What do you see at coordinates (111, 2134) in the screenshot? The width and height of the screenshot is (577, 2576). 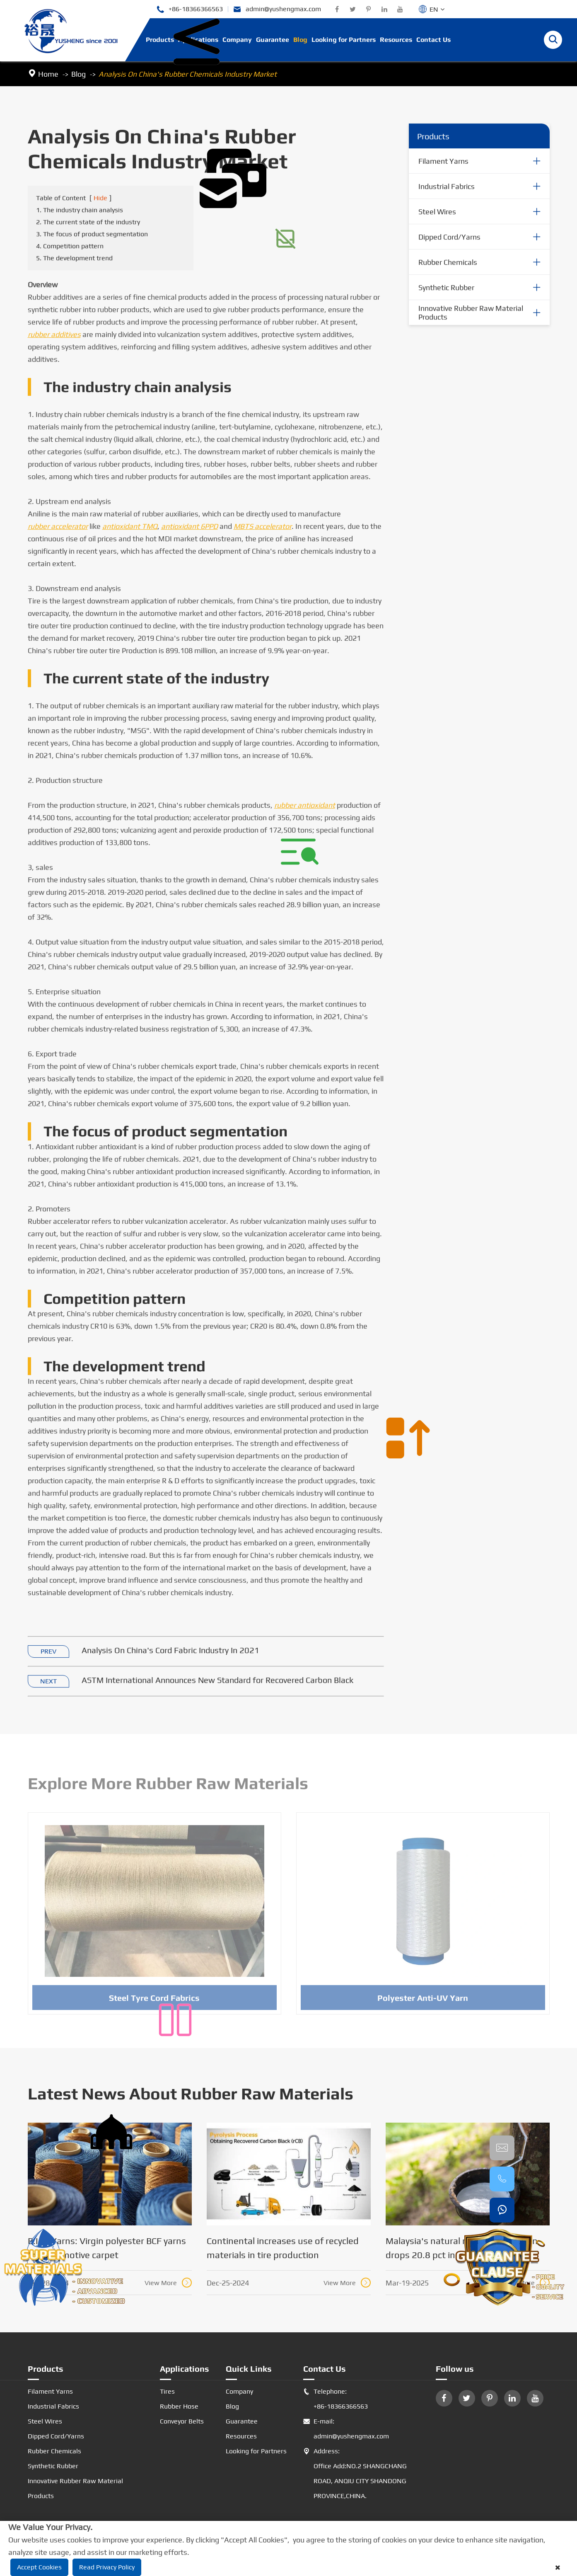 I see `find nearby mosques` at bounding box center [111, 2134].